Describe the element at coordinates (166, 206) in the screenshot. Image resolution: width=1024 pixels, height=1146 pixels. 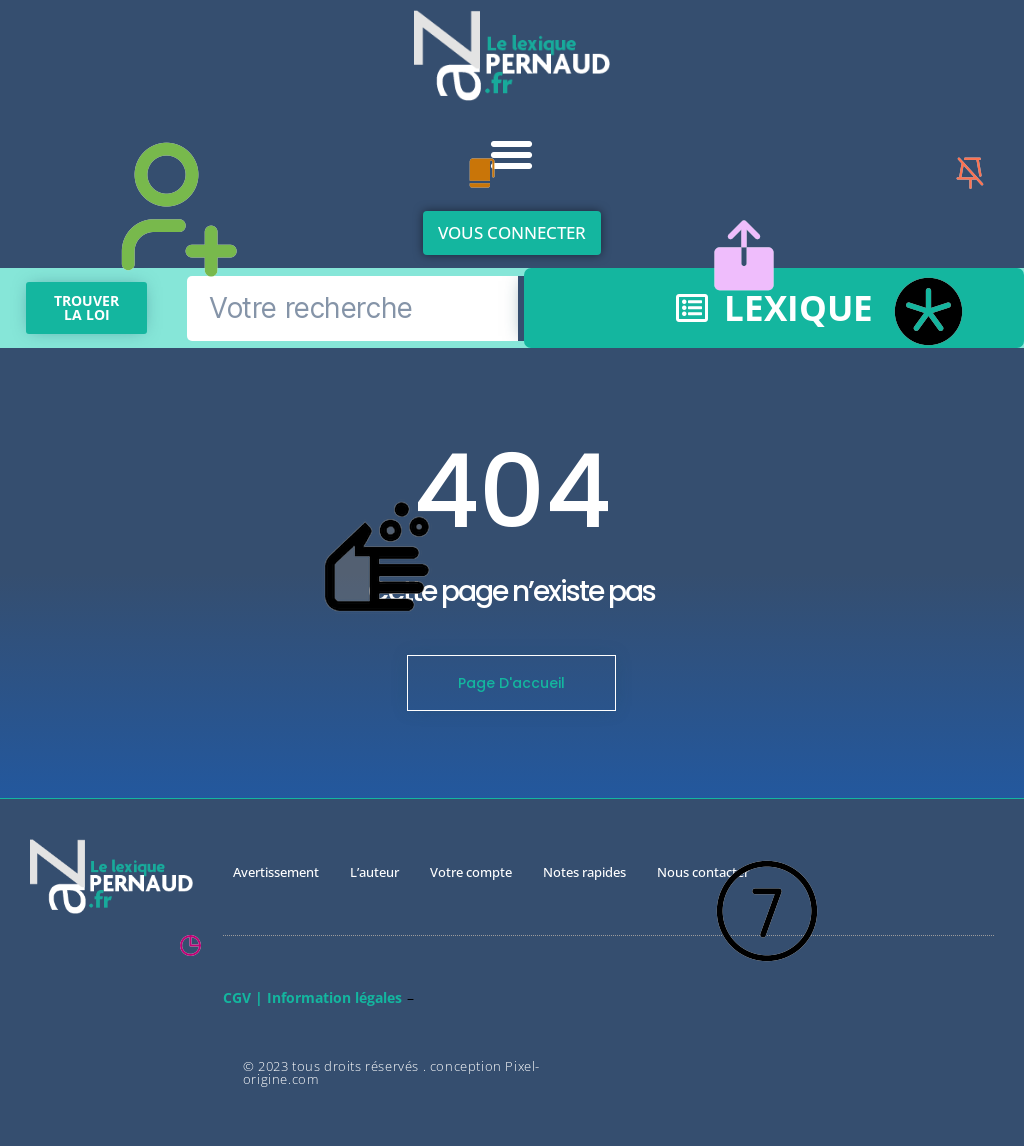
I see `add a new contact or friend` at that location.